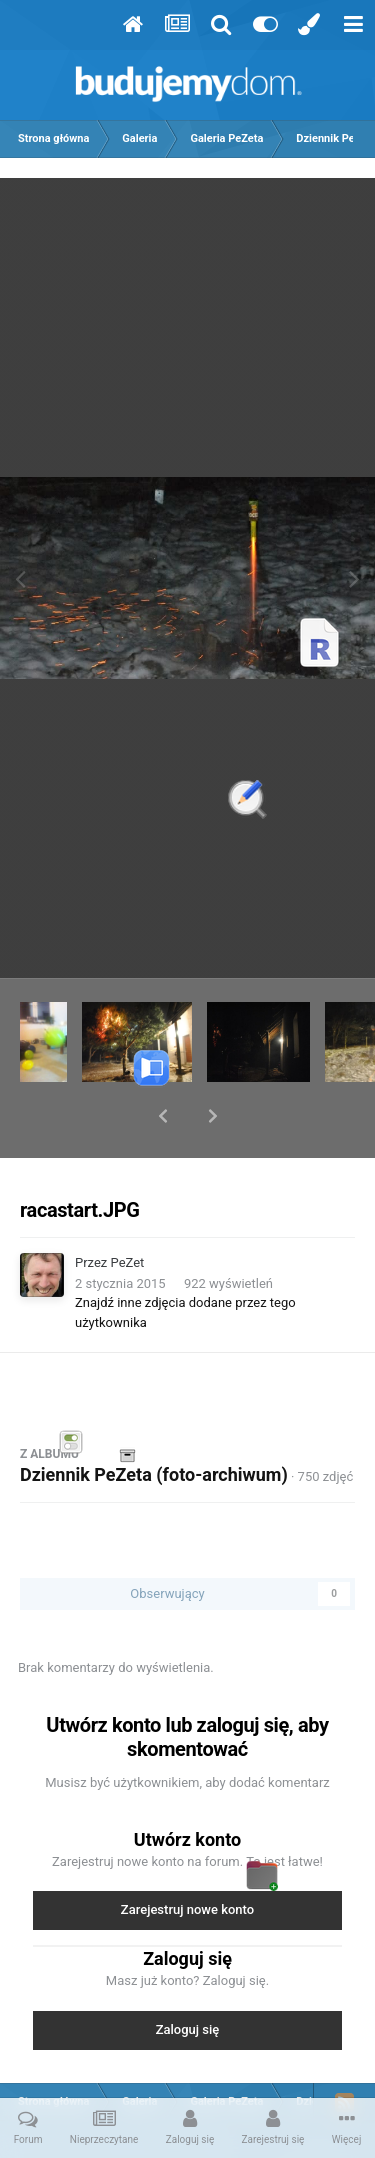 The height and width of the screenshot is (2158, 375). I want to click on create a new folder, so click(262, 1875).